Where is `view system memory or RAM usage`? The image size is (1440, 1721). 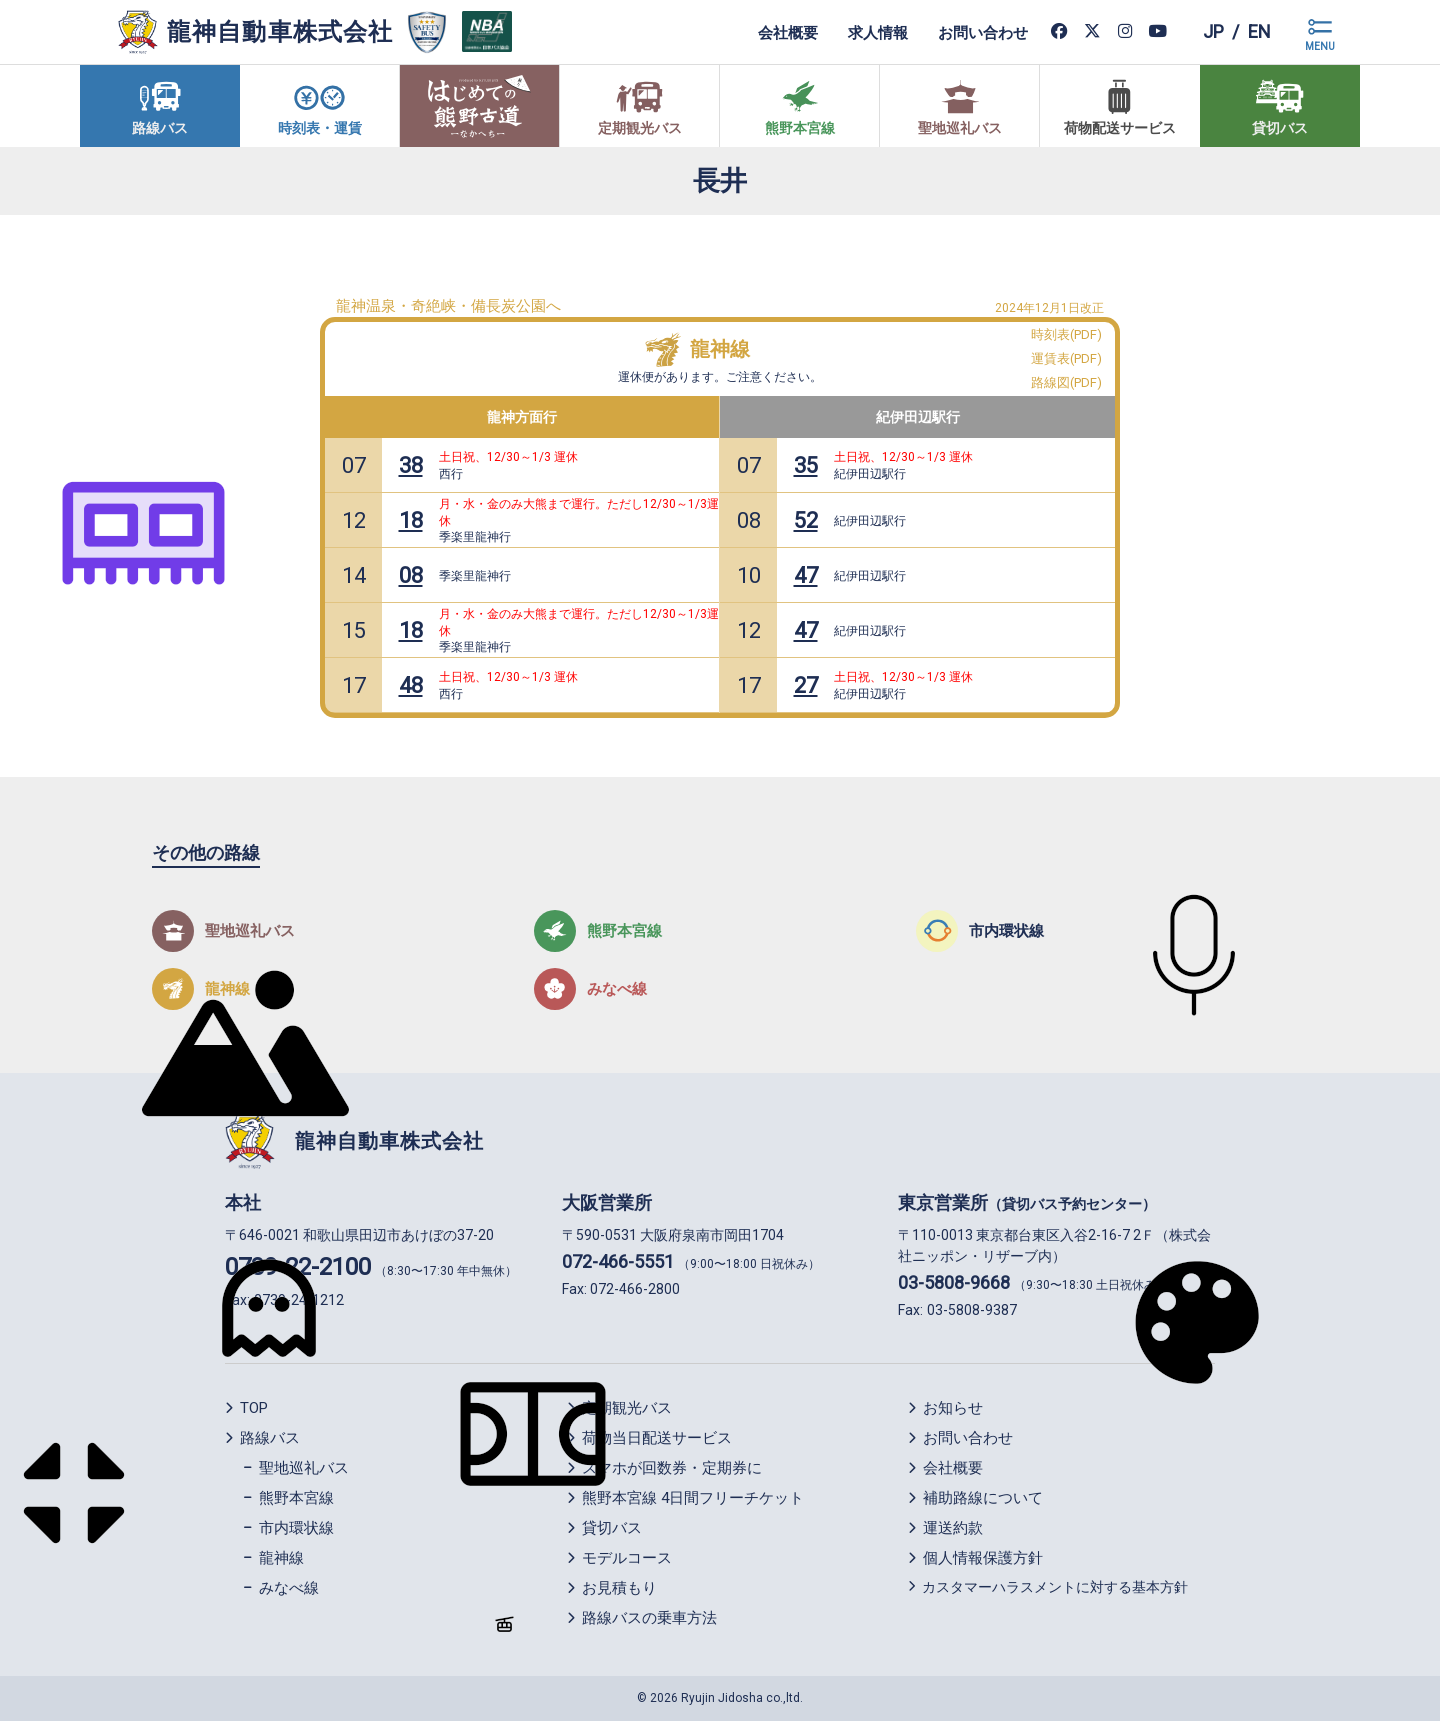
view system memory or RAM usage is located at coordinates (143, 530).